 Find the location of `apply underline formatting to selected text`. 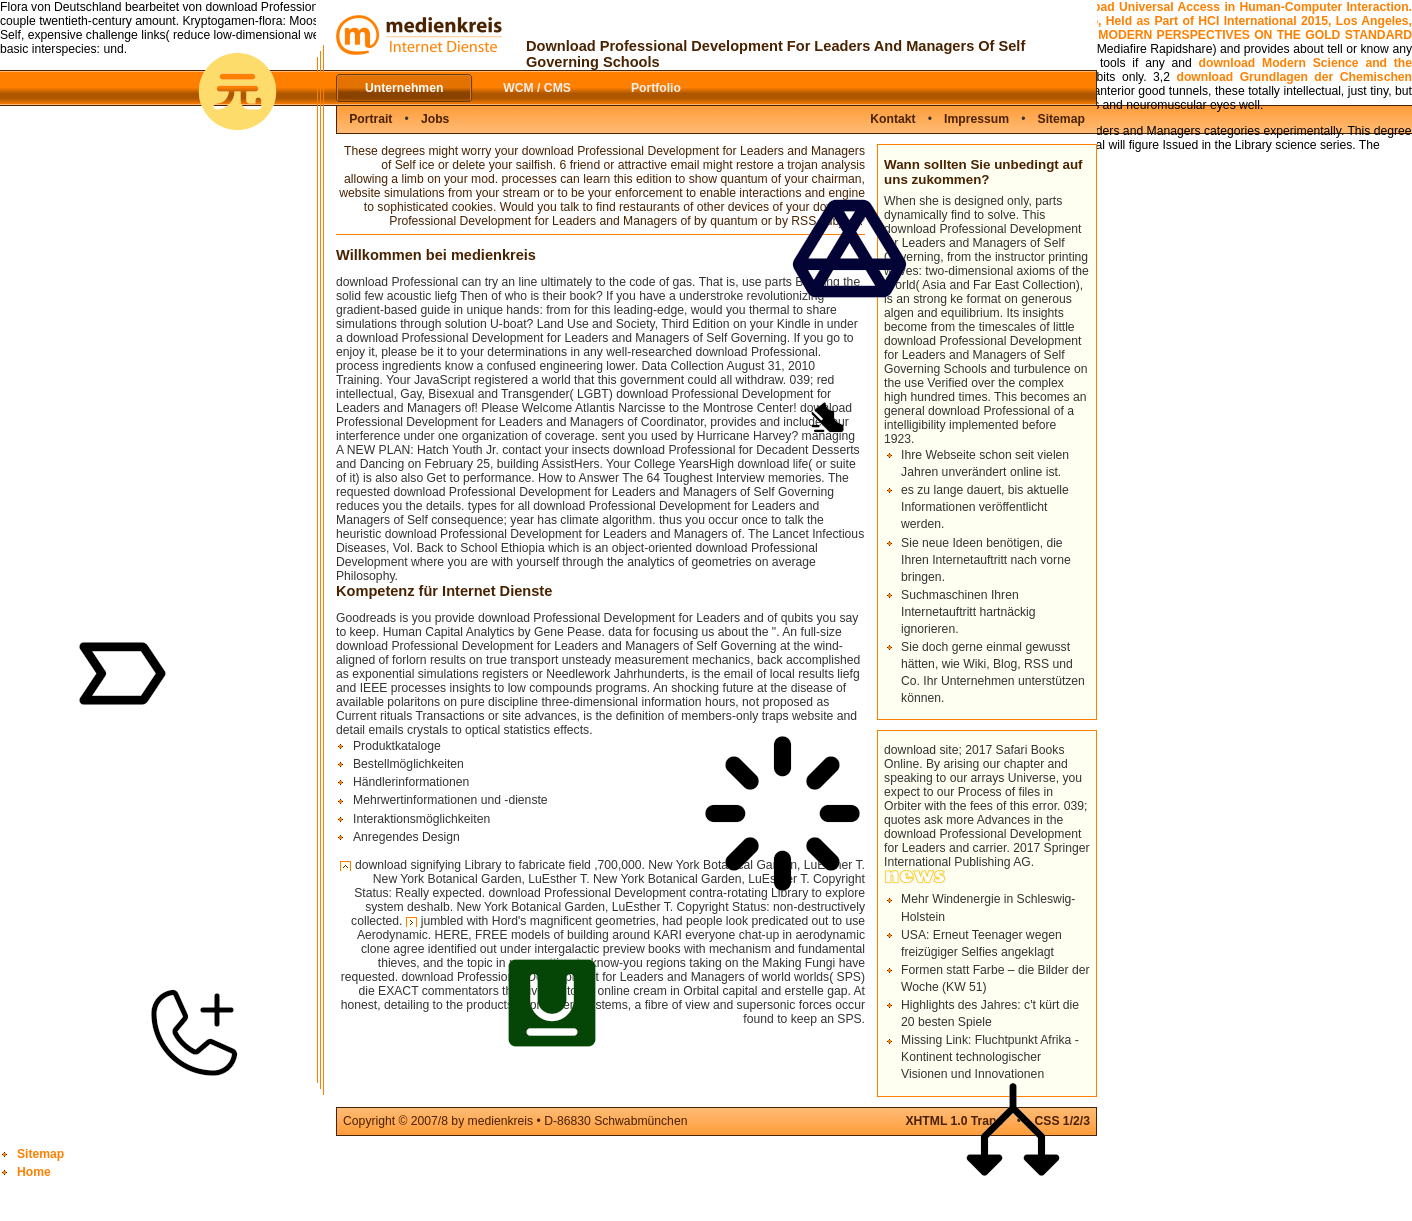

apply underline formatting to selected text is located at coordinates (552, 1003).